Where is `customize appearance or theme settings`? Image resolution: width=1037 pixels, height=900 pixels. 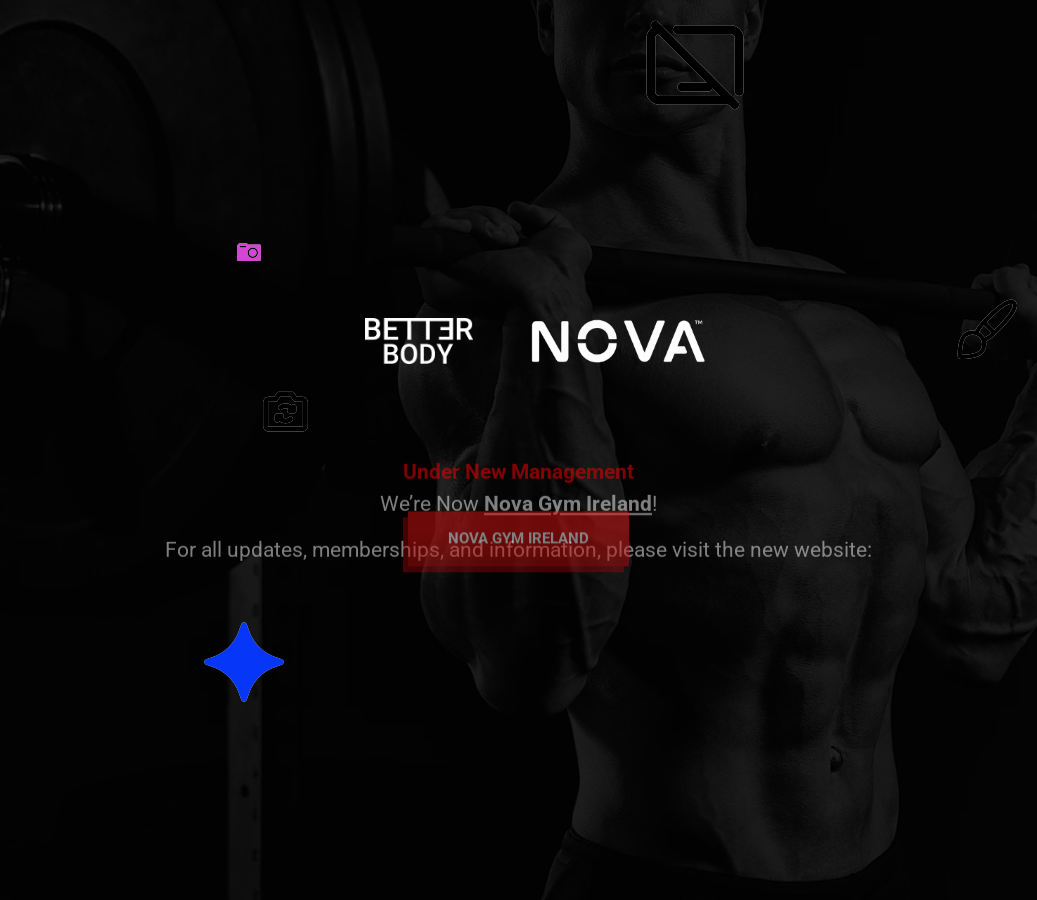
customize appearance or theme settings is located at coordinates (987, 329).